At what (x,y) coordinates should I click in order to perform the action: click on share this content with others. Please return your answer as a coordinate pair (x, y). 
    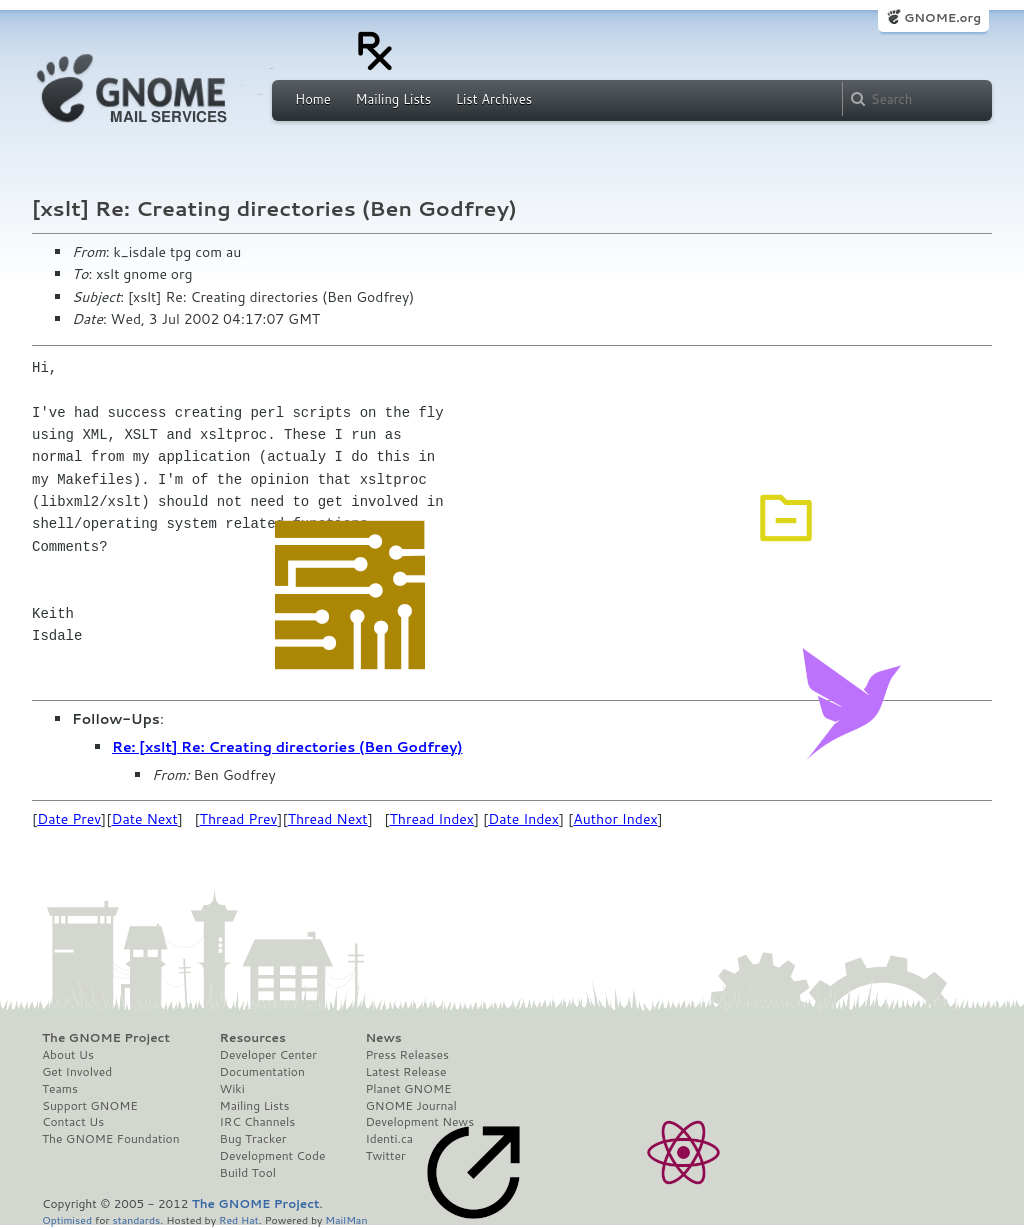
    Looking at the image, I should click on (473, 1172).